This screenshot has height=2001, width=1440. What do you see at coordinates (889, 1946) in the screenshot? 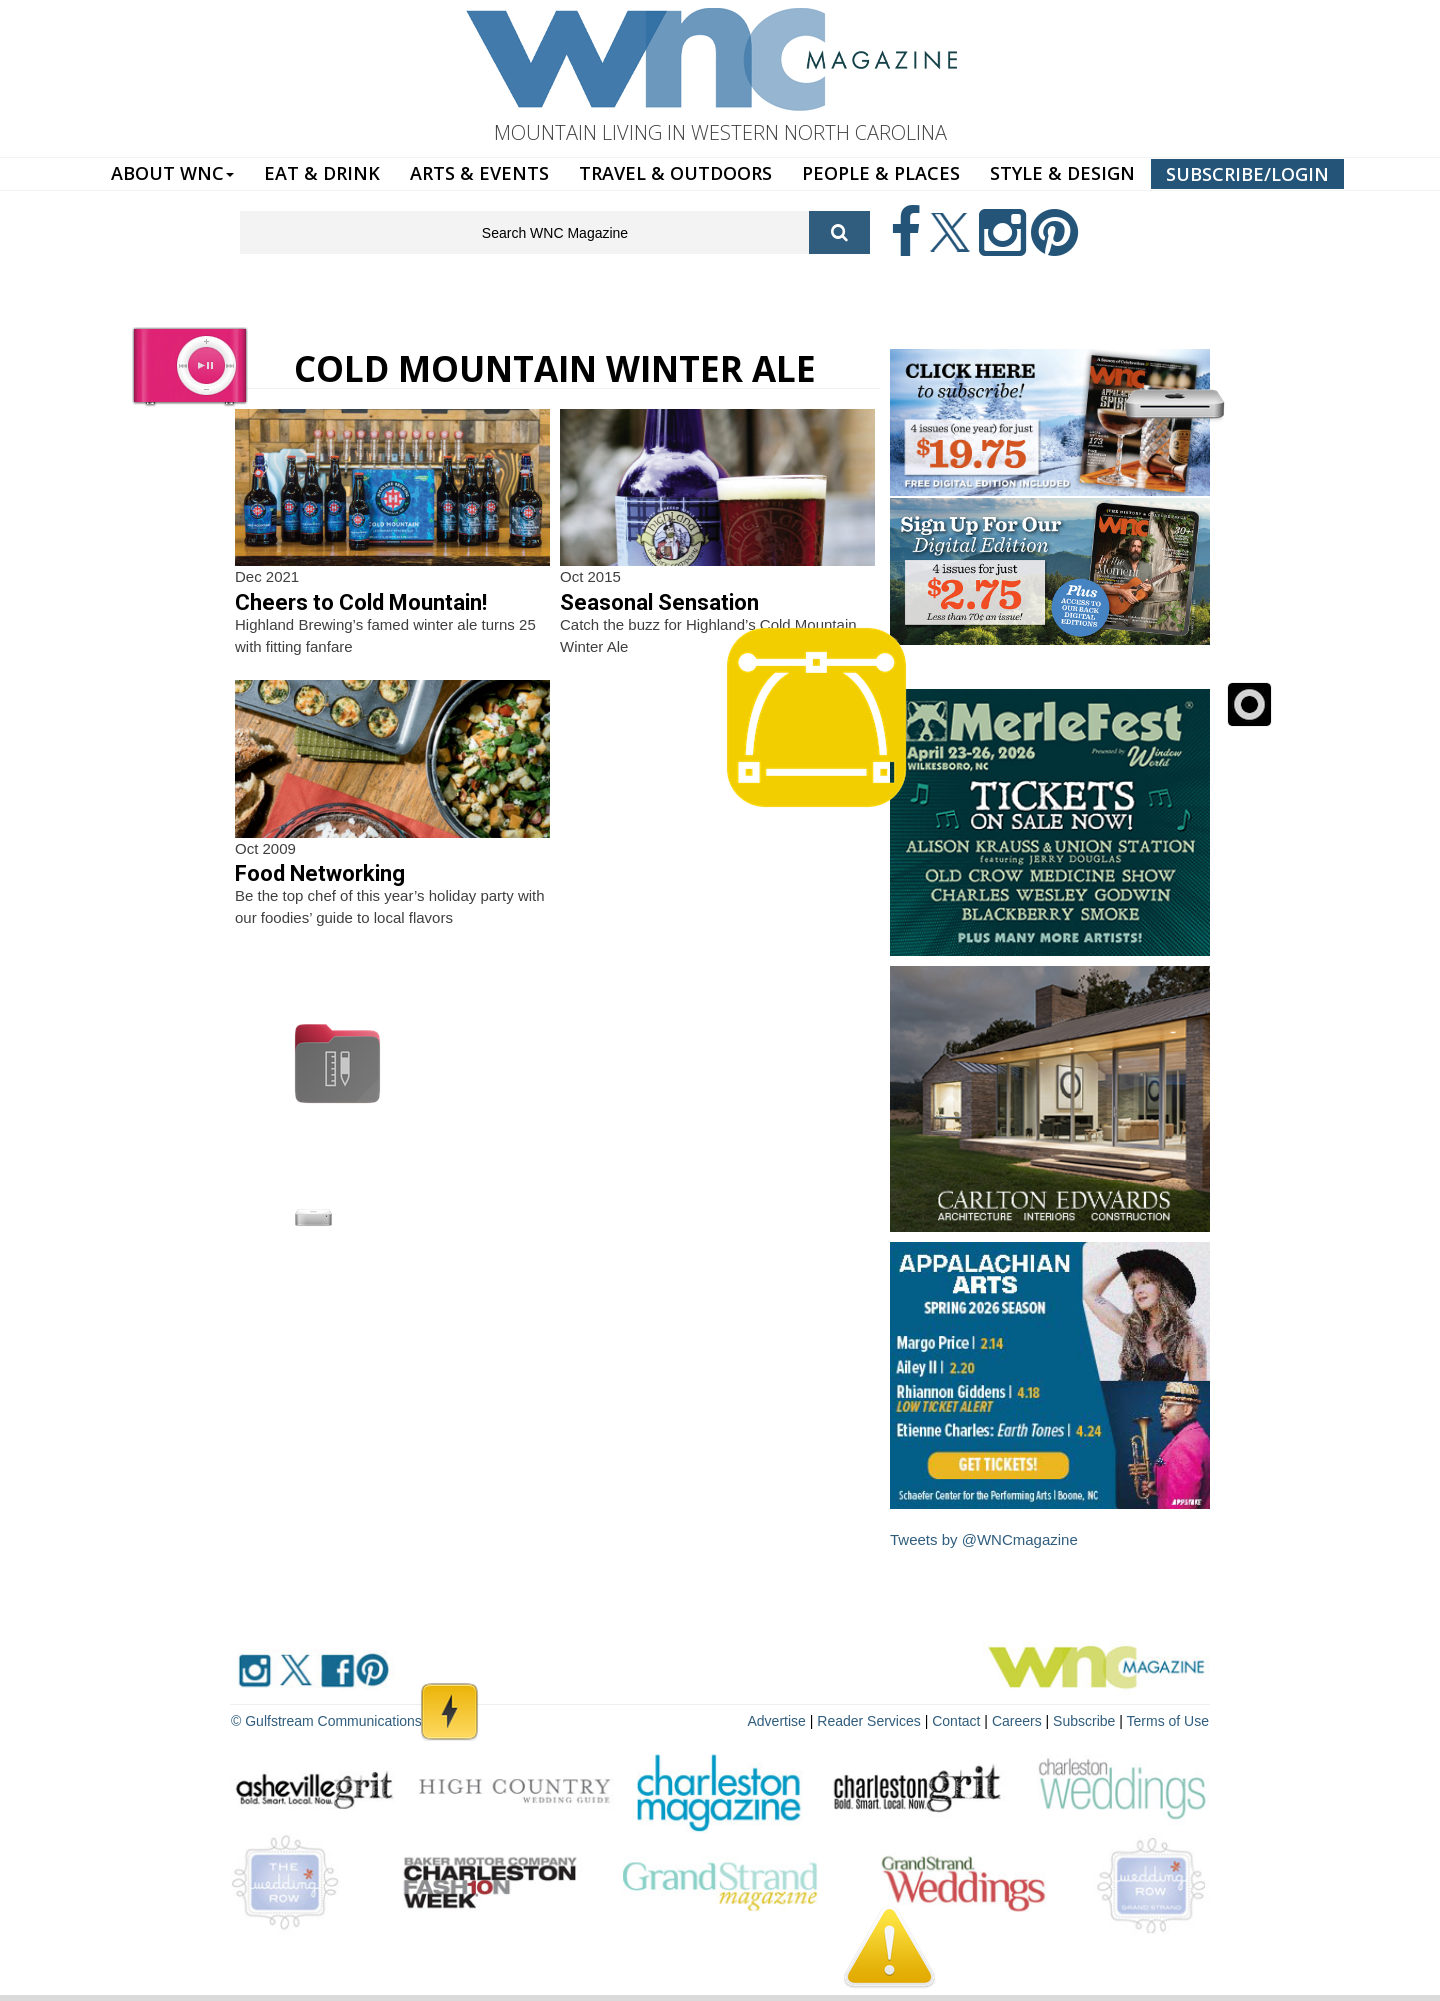
I see `indicates a warning or caution alert requiring attention` at bounding box center [889, 1946].